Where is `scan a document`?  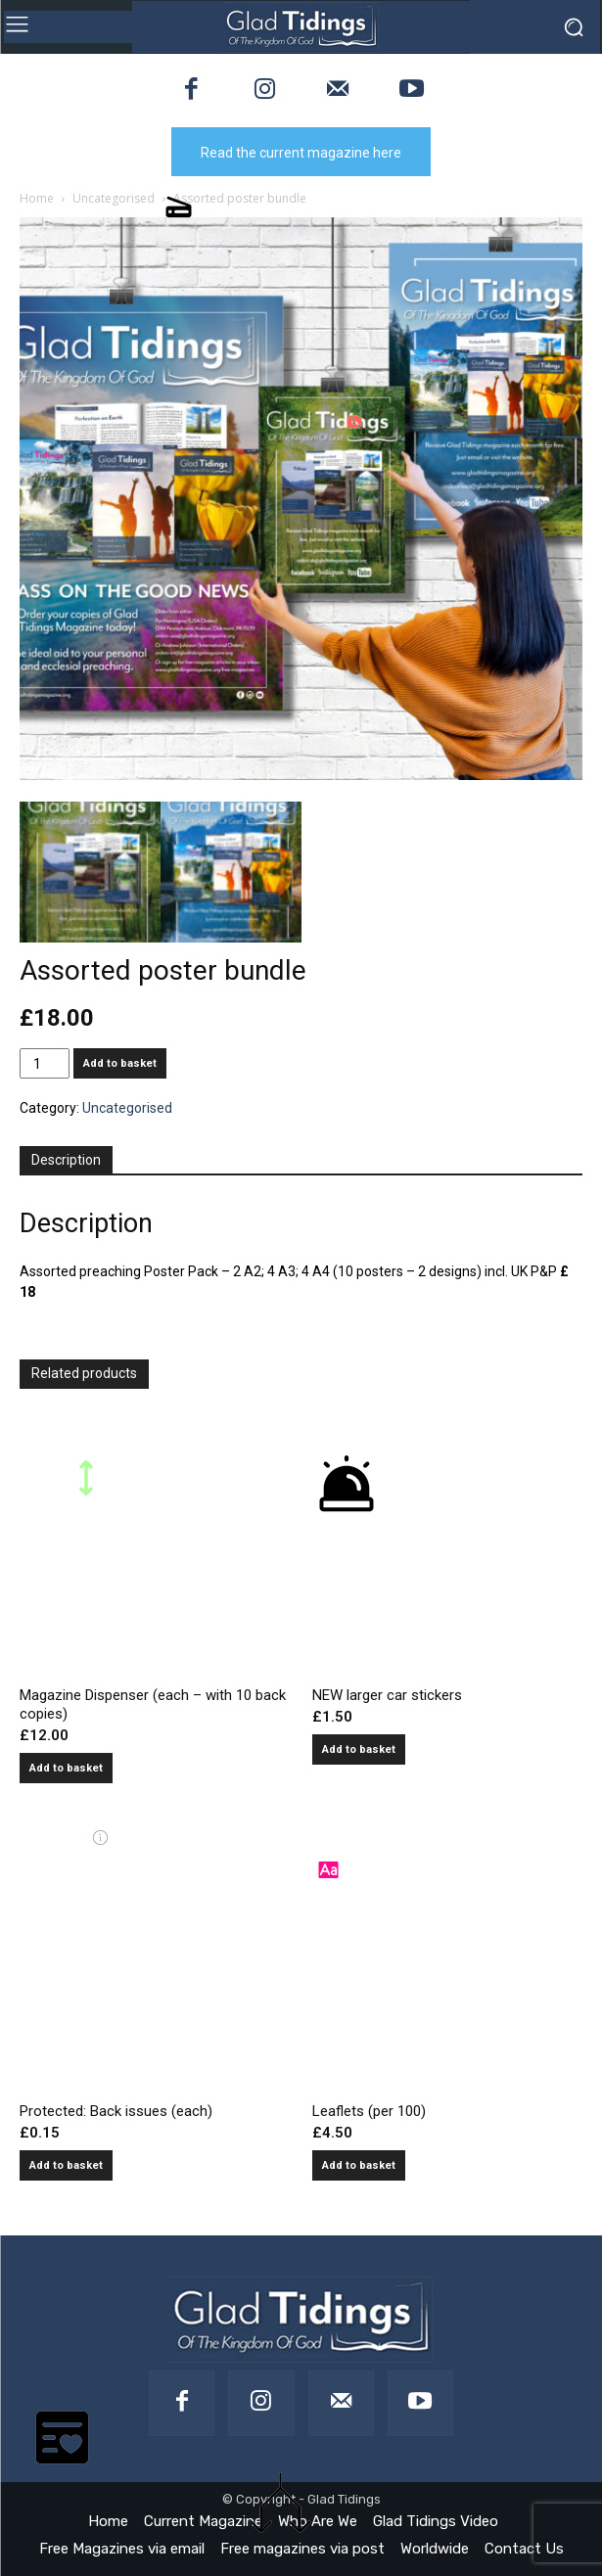 scan a document is located at coordinates (178, 206).